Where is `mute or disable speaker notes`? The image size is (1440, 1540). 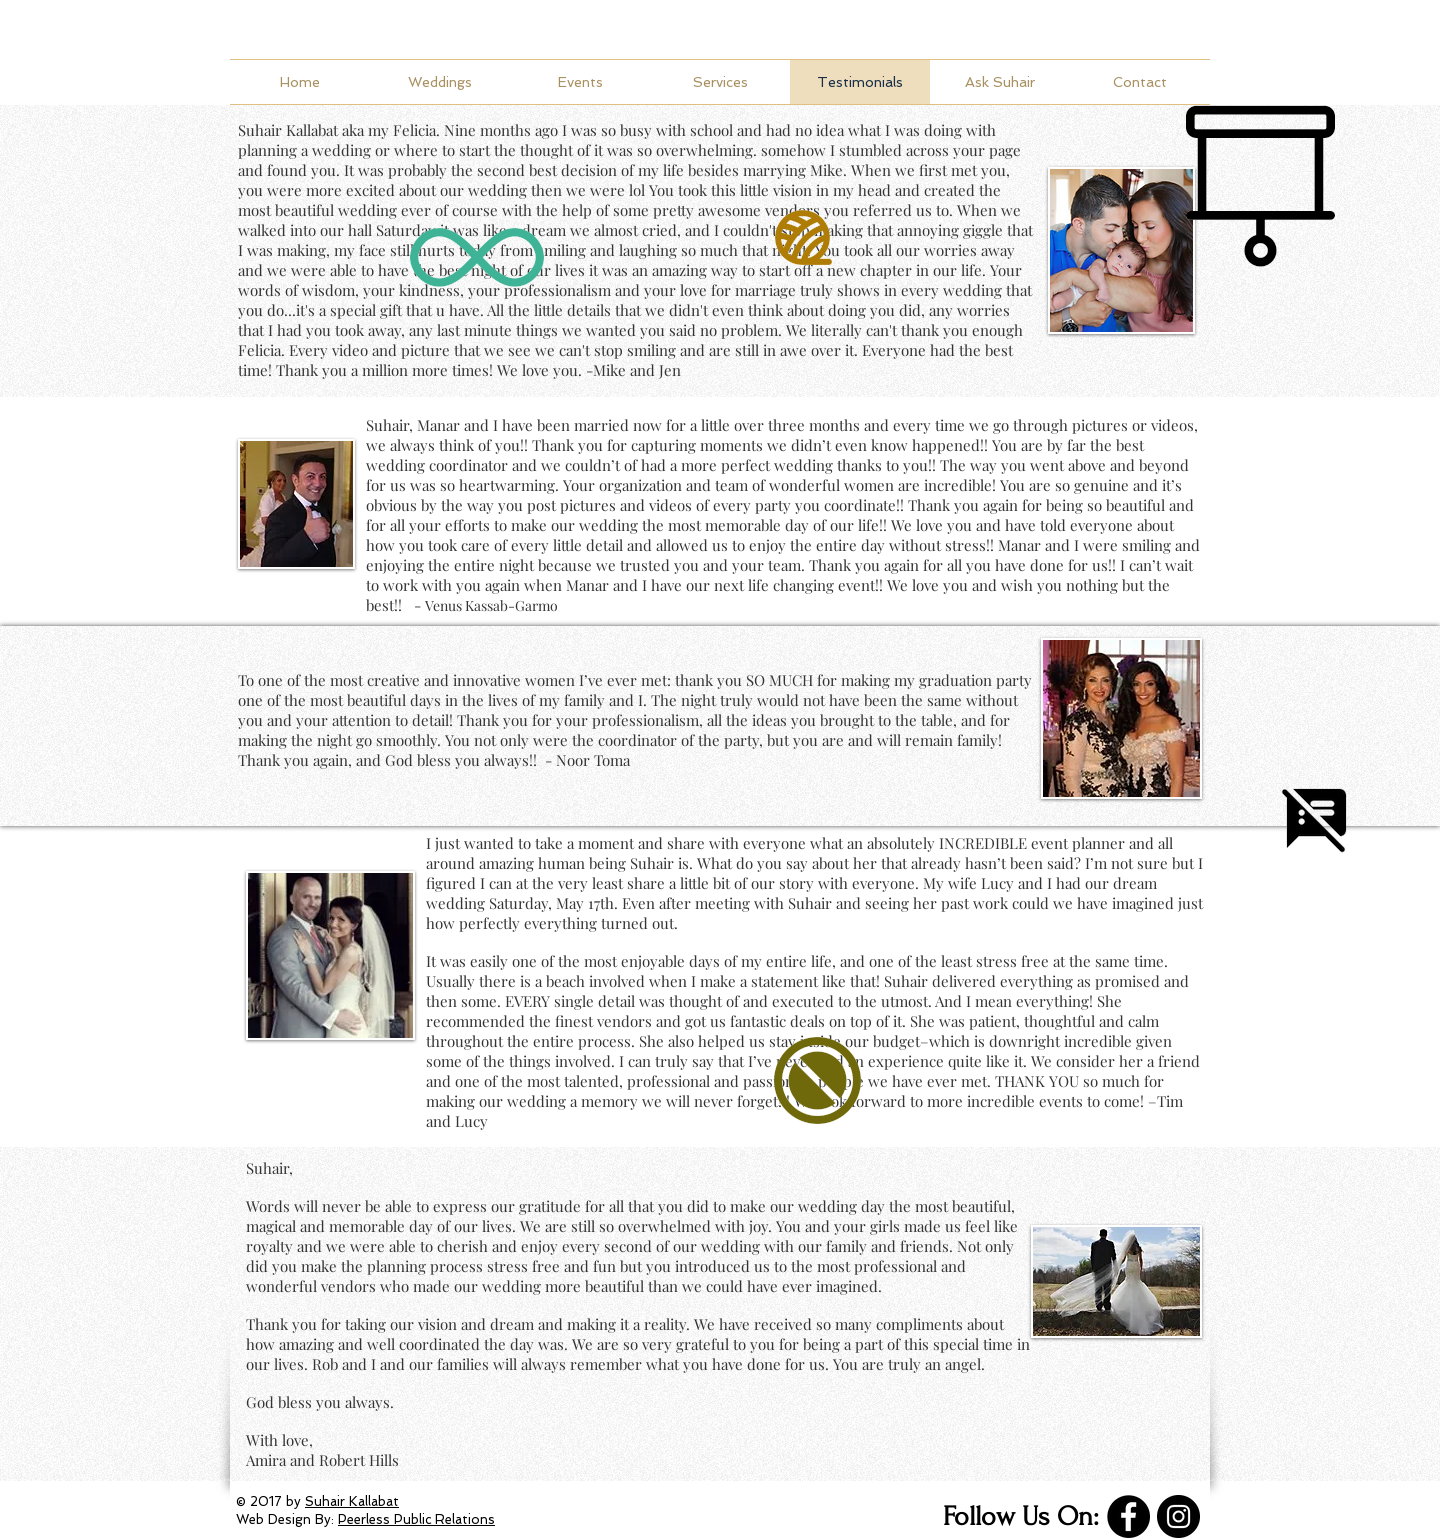
mute or disable speaker notes is located at coordinates (1316, 818).